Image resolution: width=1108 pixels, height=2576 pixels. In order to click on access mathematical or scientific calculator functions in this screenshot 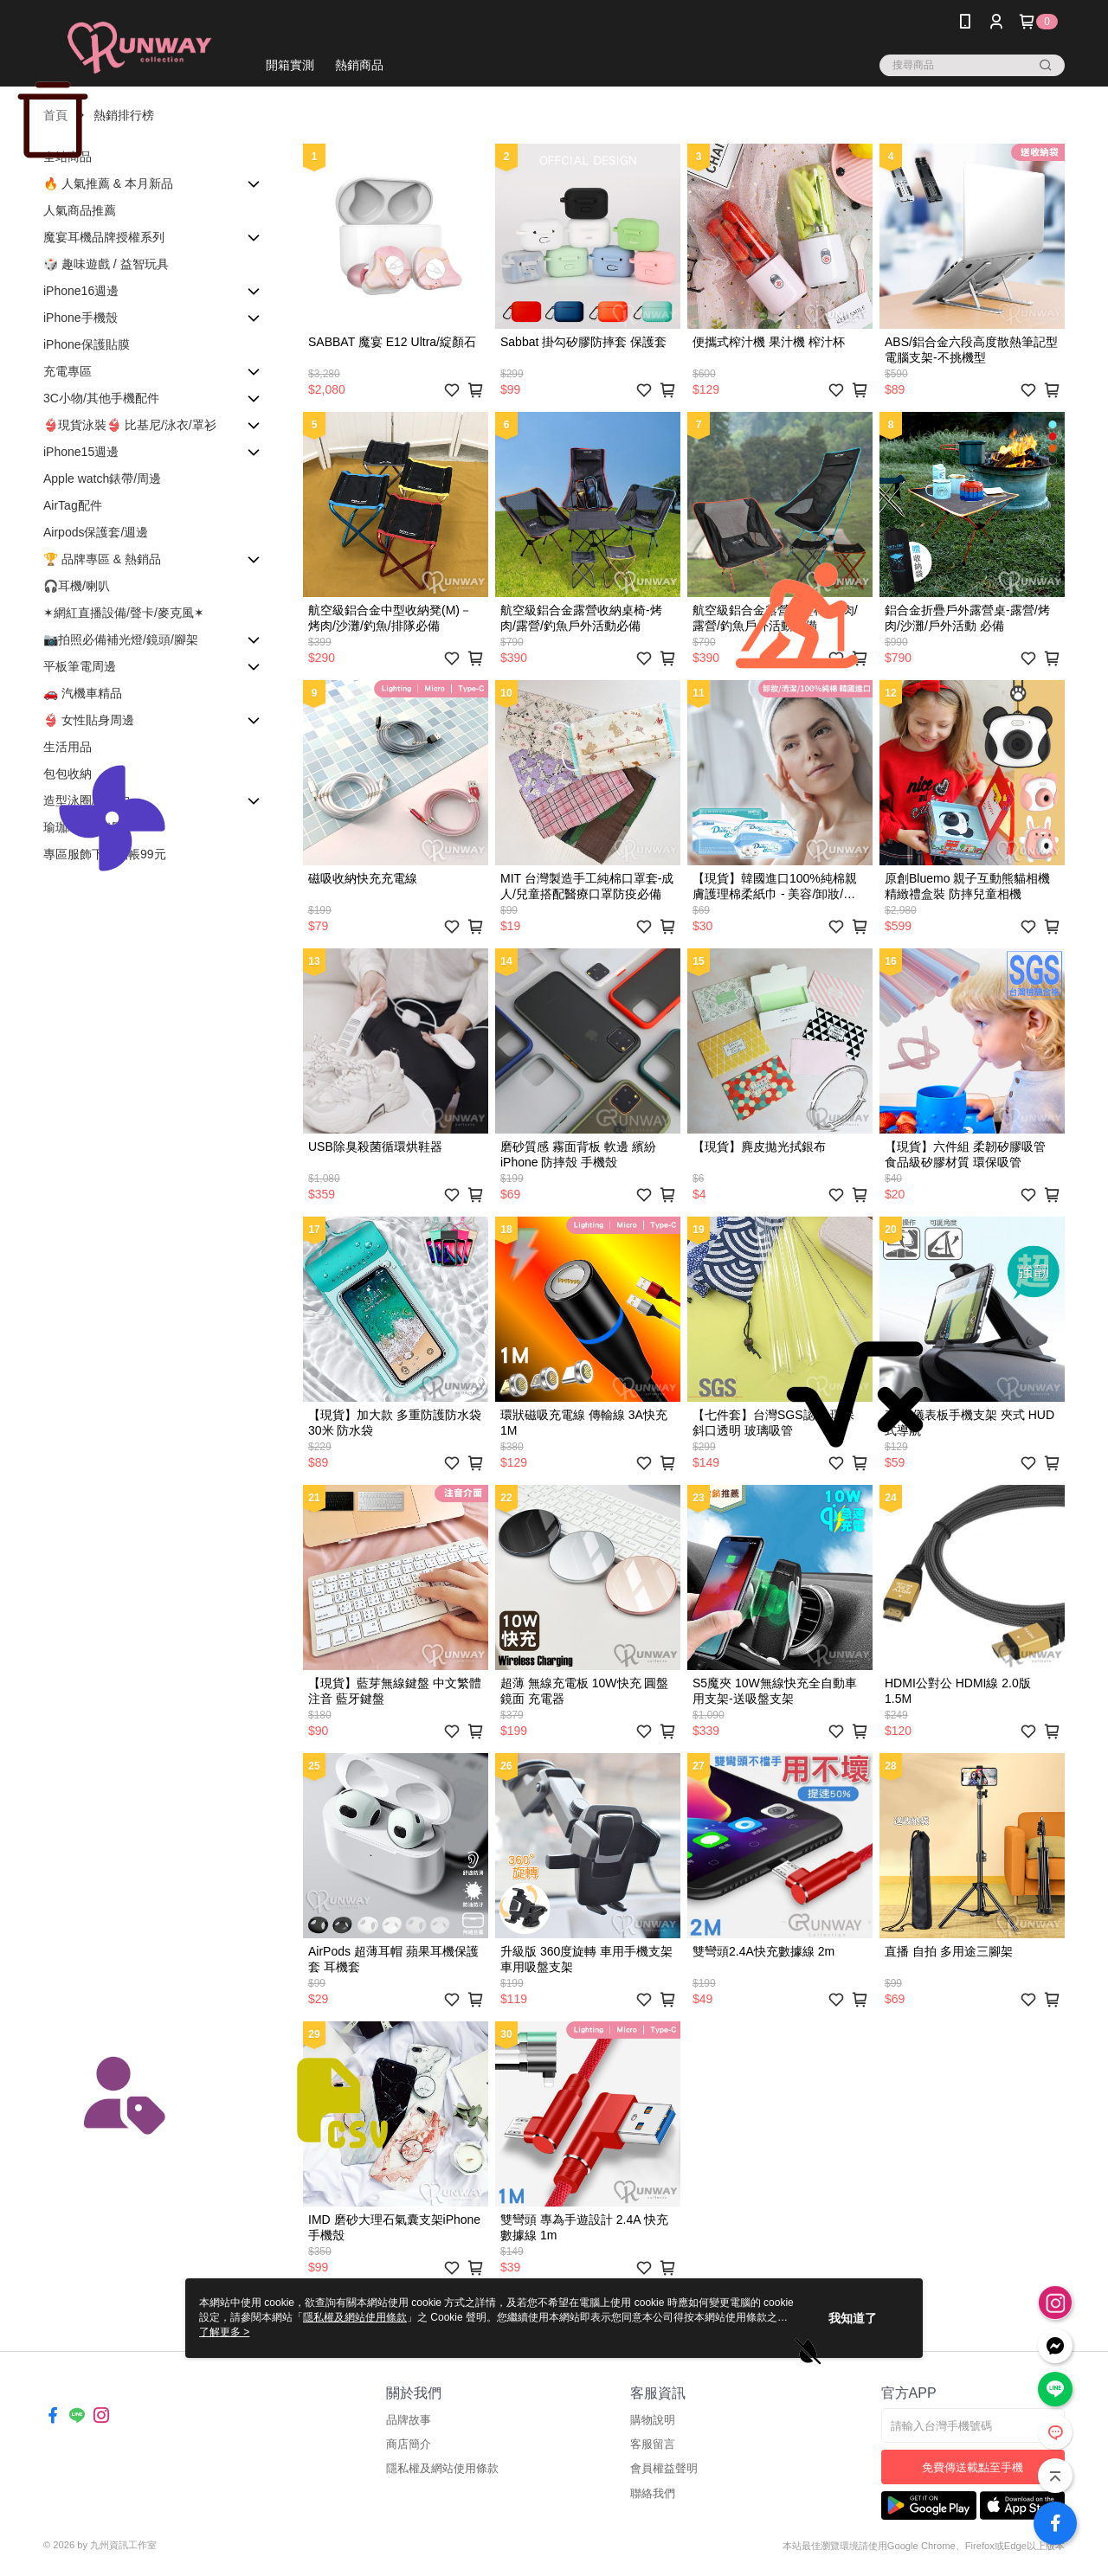, I will do `click(854, 1394)`.